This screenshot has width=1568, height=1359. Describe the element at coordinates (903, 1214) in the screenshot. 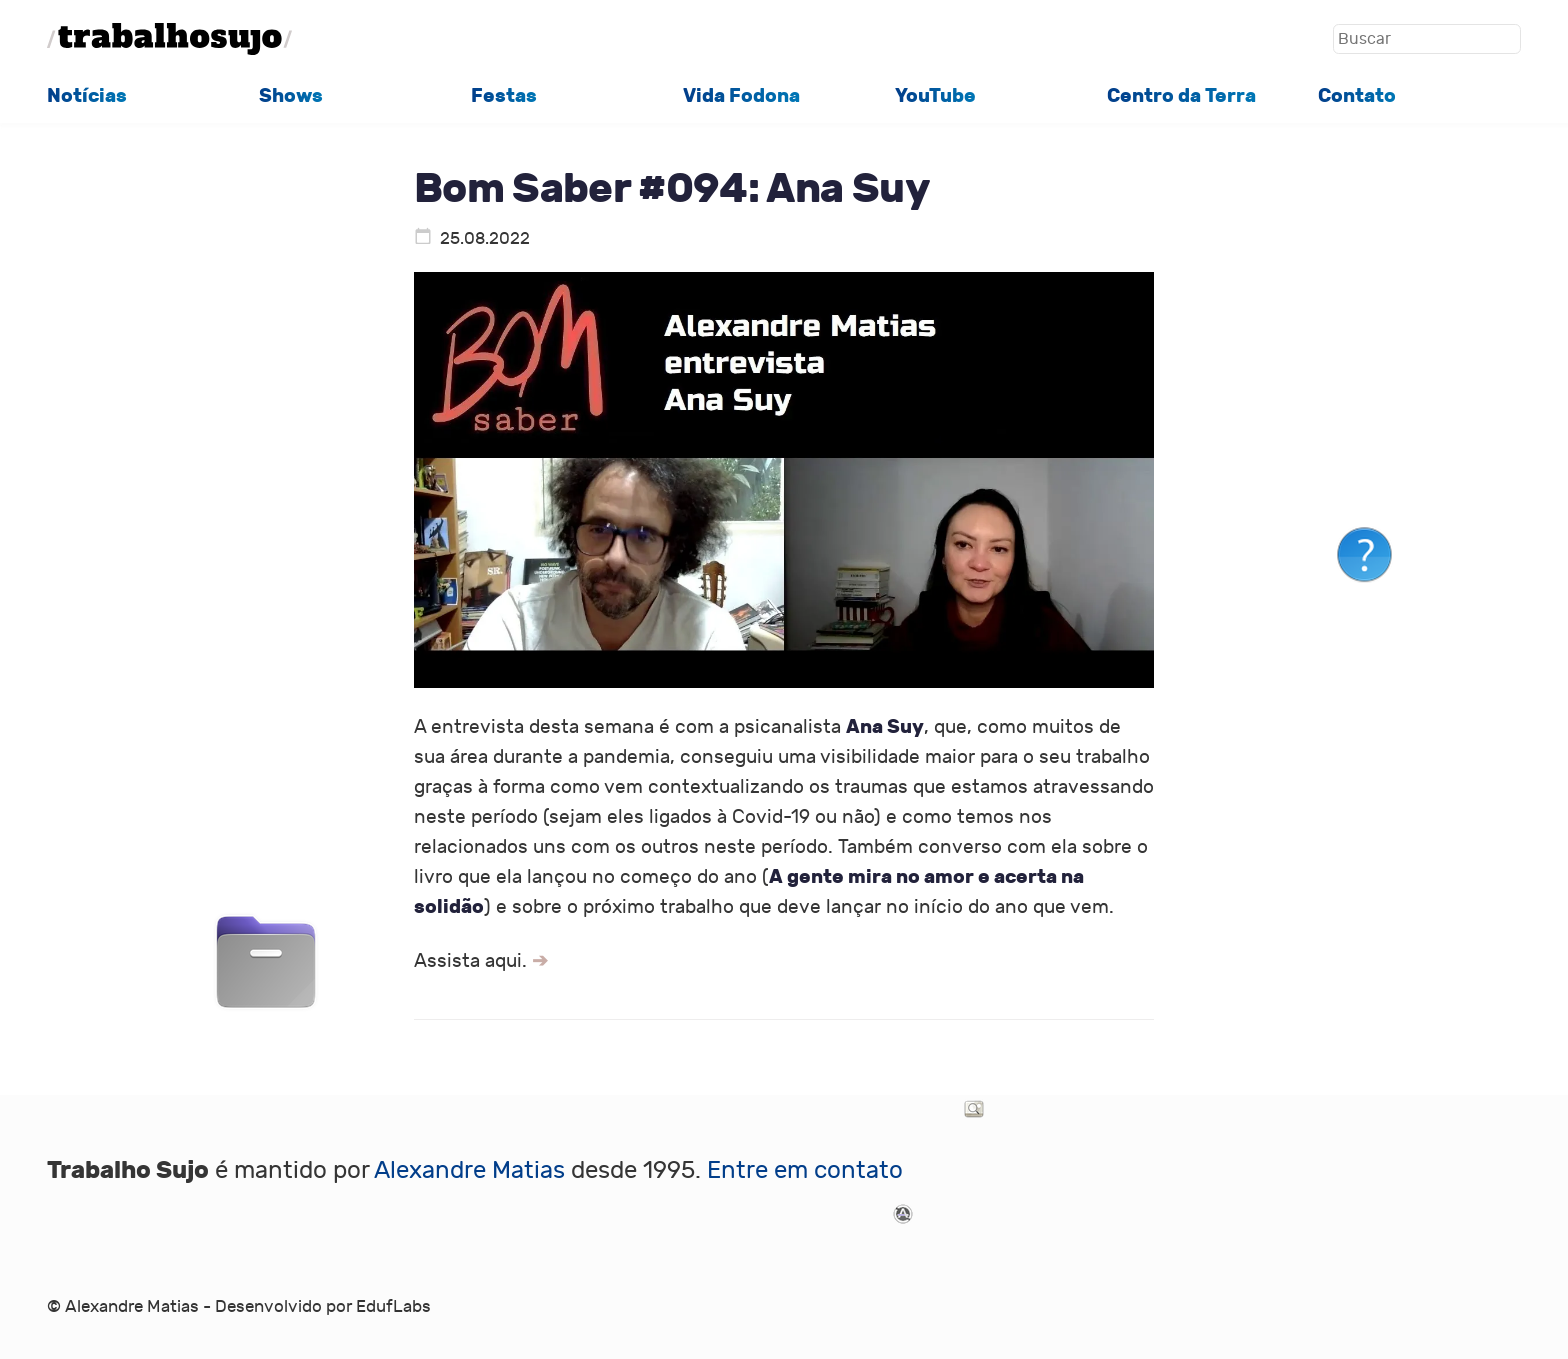

I see `check for available system updates` at that location.